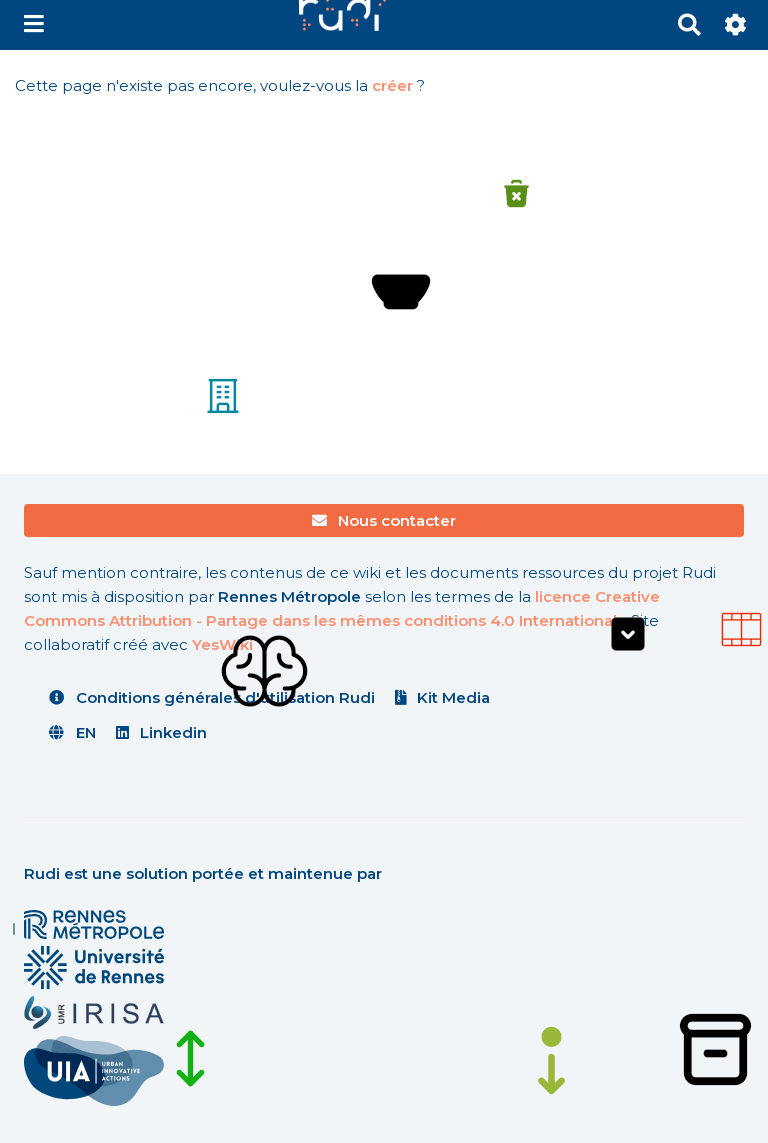 The image size is (768, 1143). What do you see at coordinates (223, 396) in the screenshot?
I see `view office or workplace information` at bounding box center [223, 396].